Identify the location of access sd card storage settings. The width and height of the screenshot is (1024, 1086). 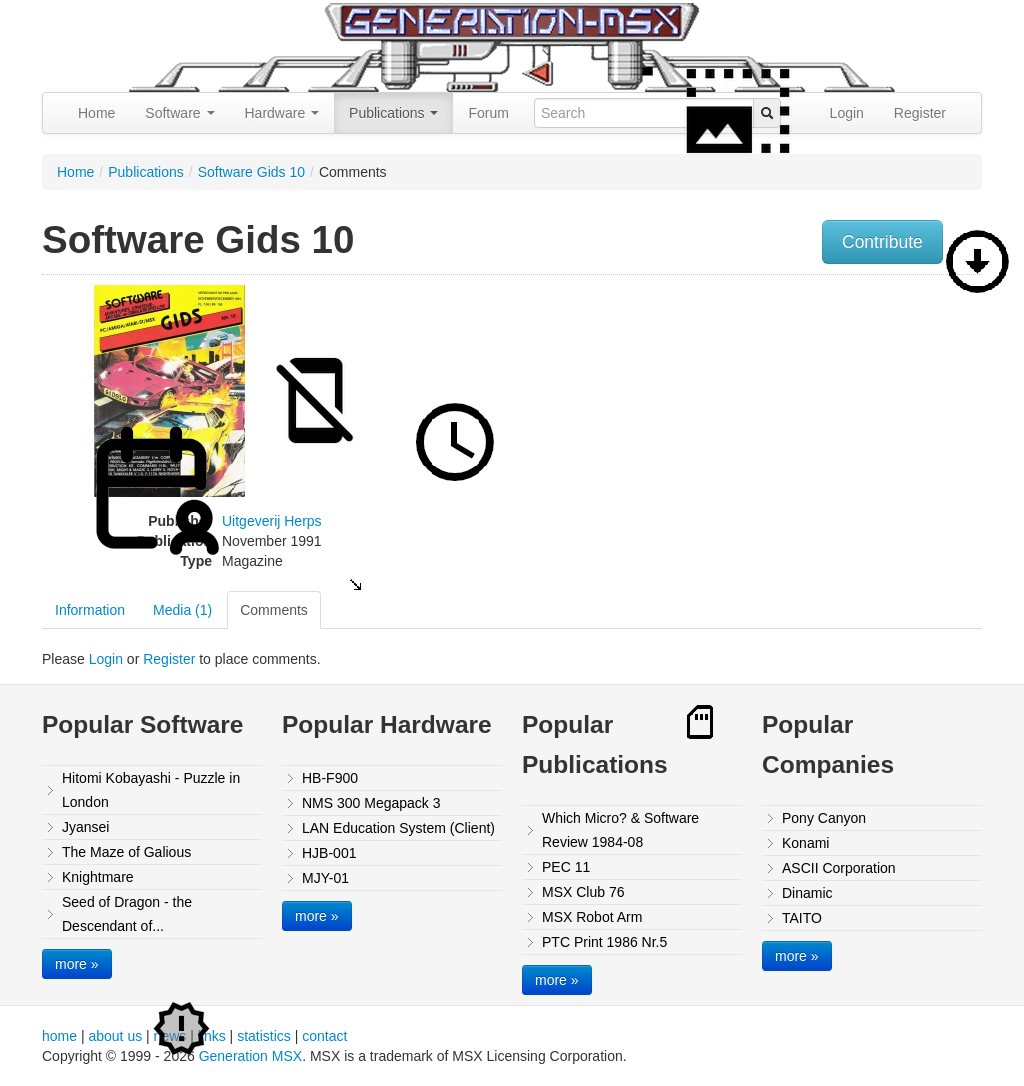
(700, 722).